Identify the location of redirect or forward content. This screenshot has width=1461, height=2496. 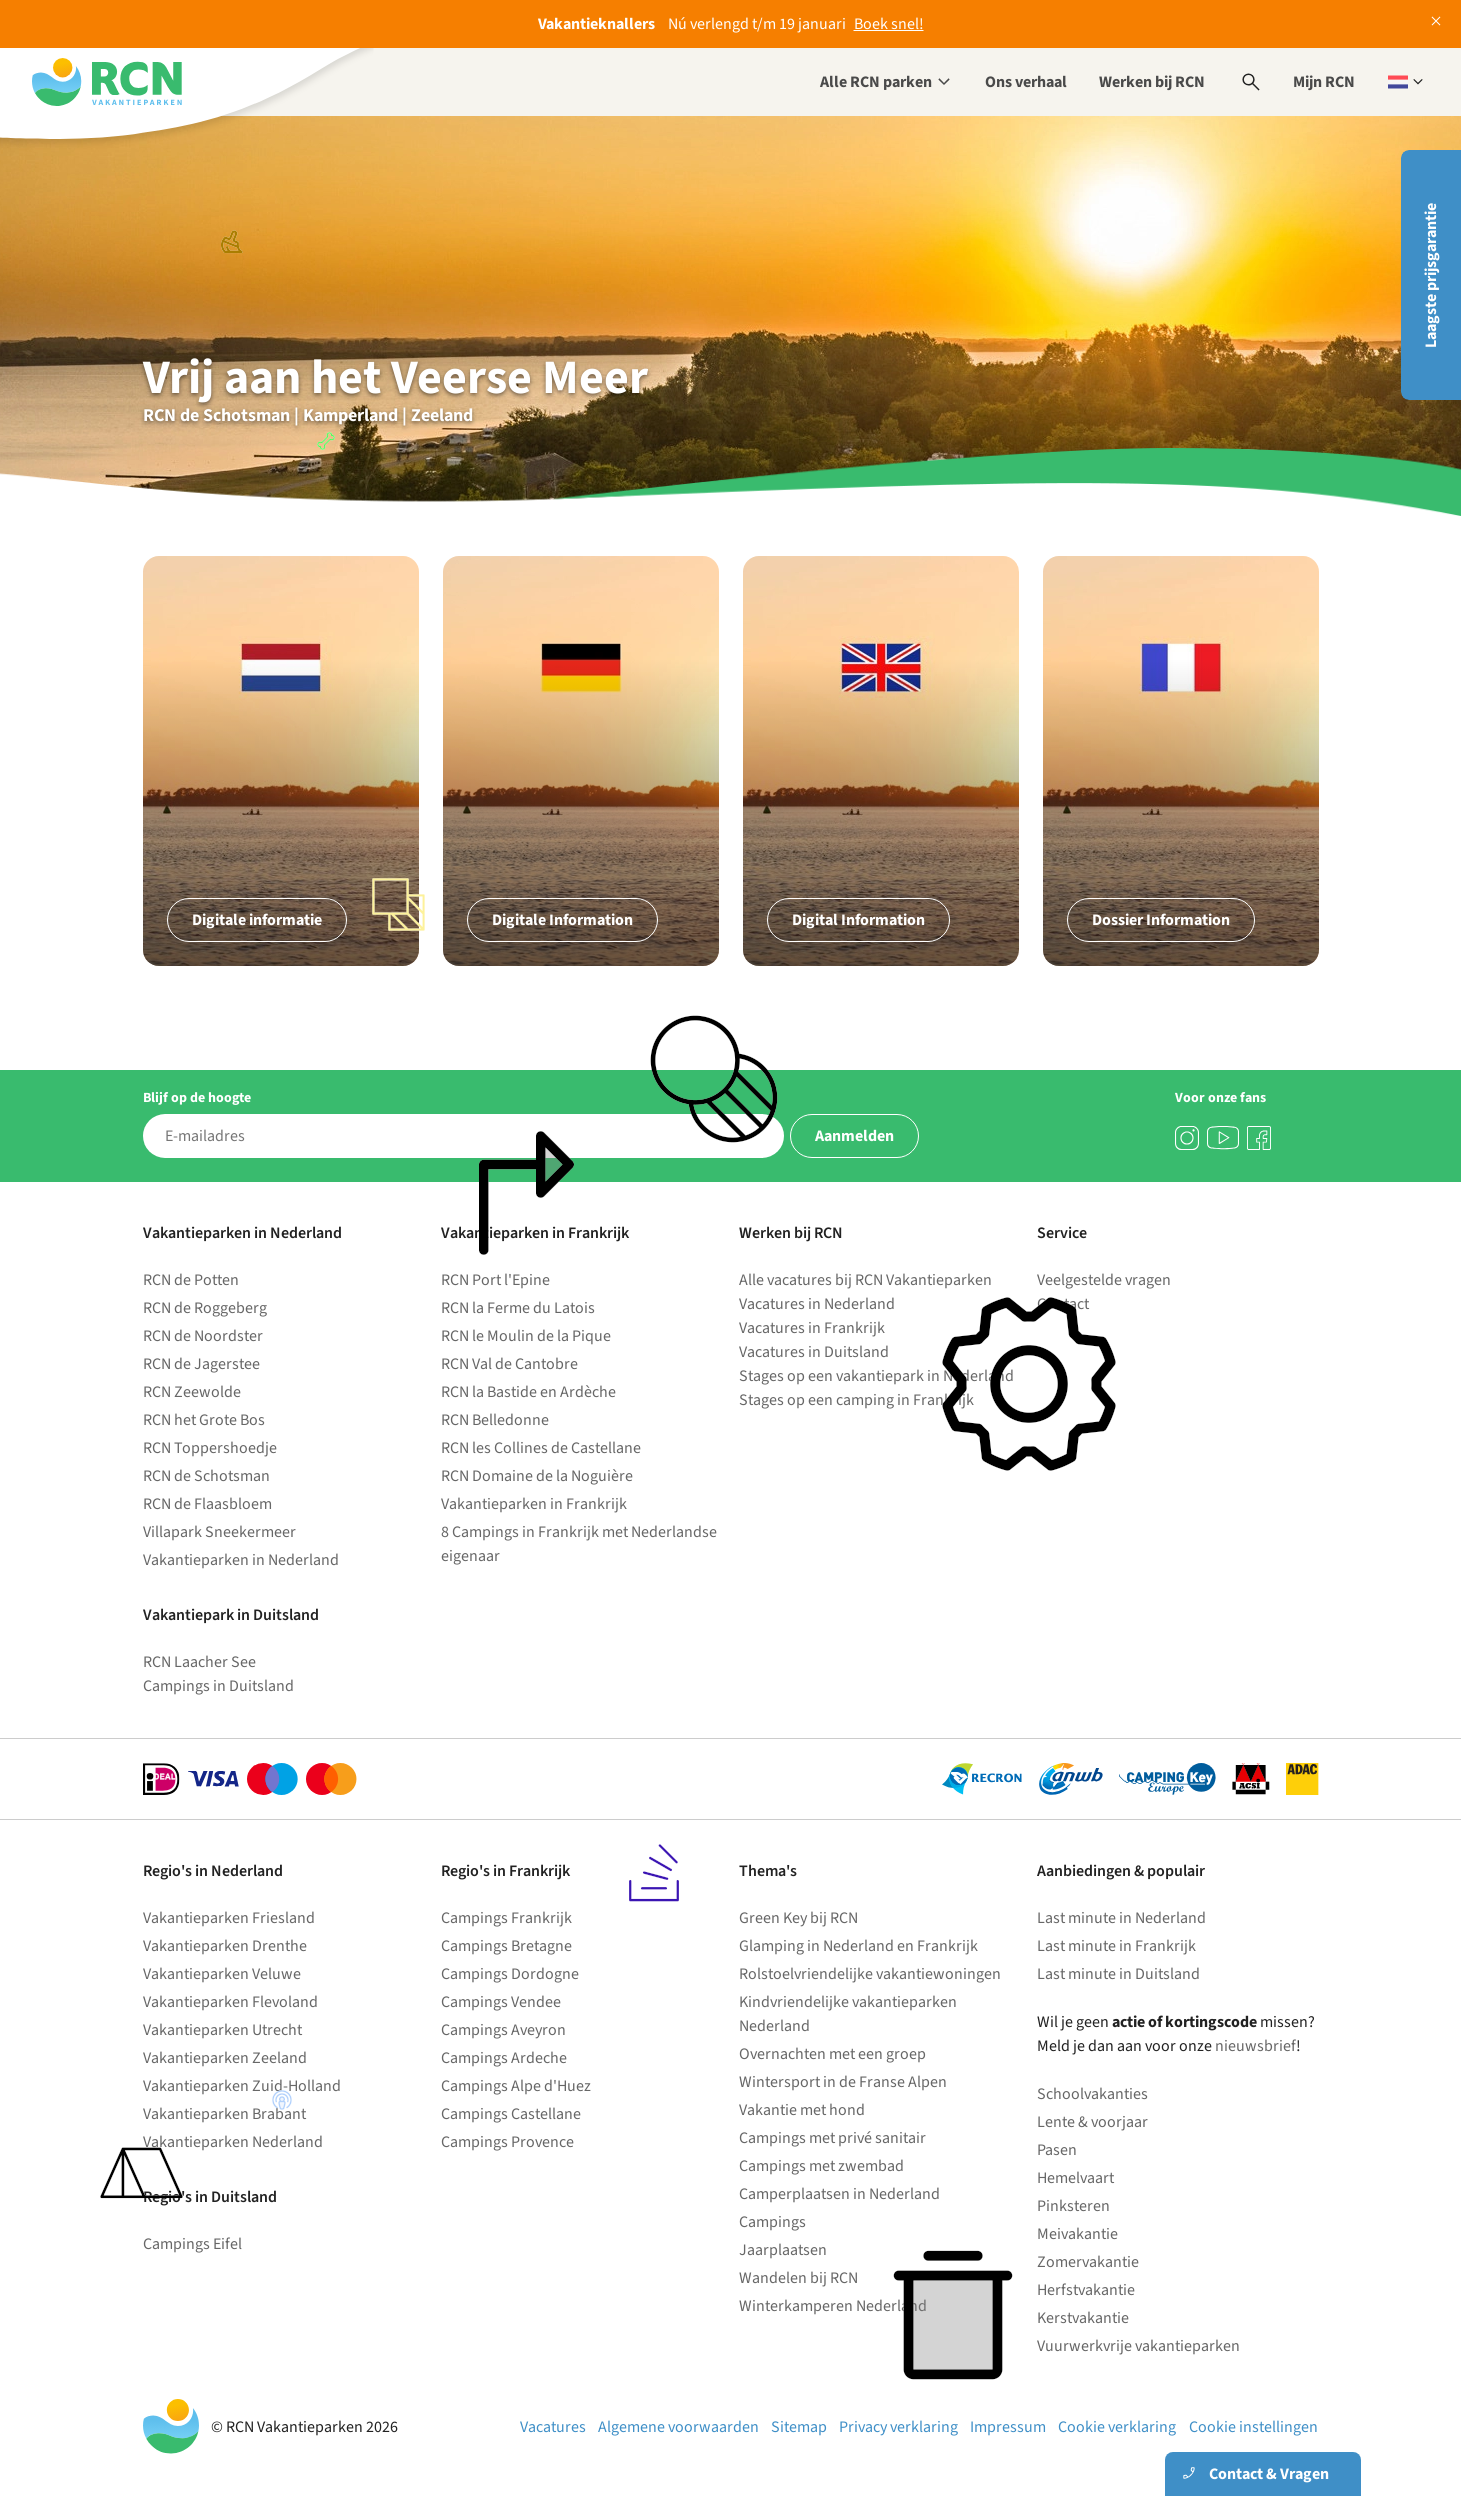
(517, 1193).